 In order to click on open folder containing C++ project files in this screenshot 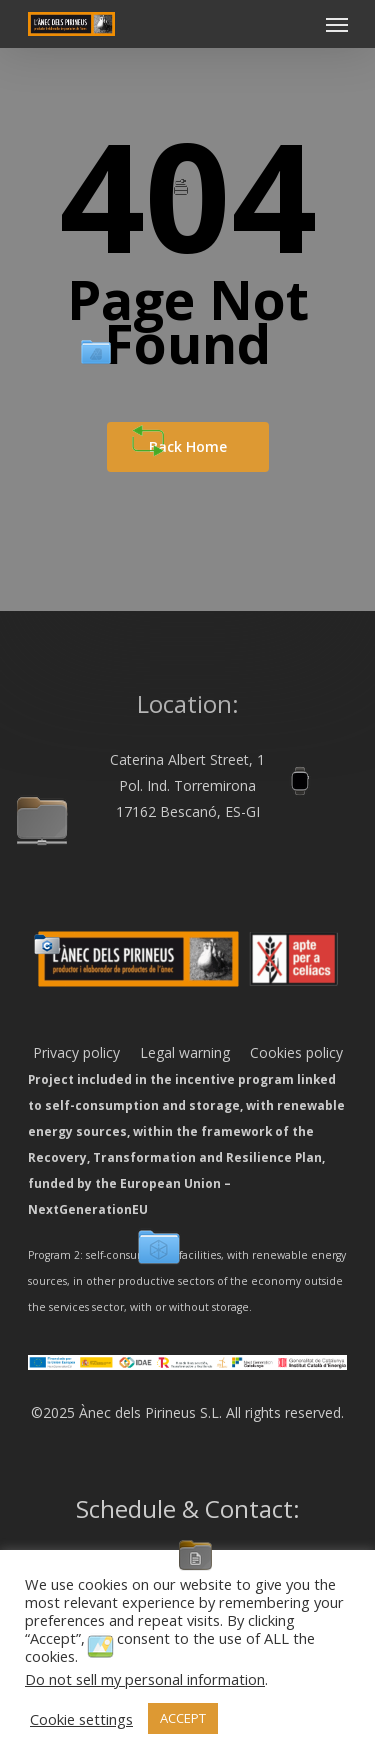, I will do `click(47, 945)`.